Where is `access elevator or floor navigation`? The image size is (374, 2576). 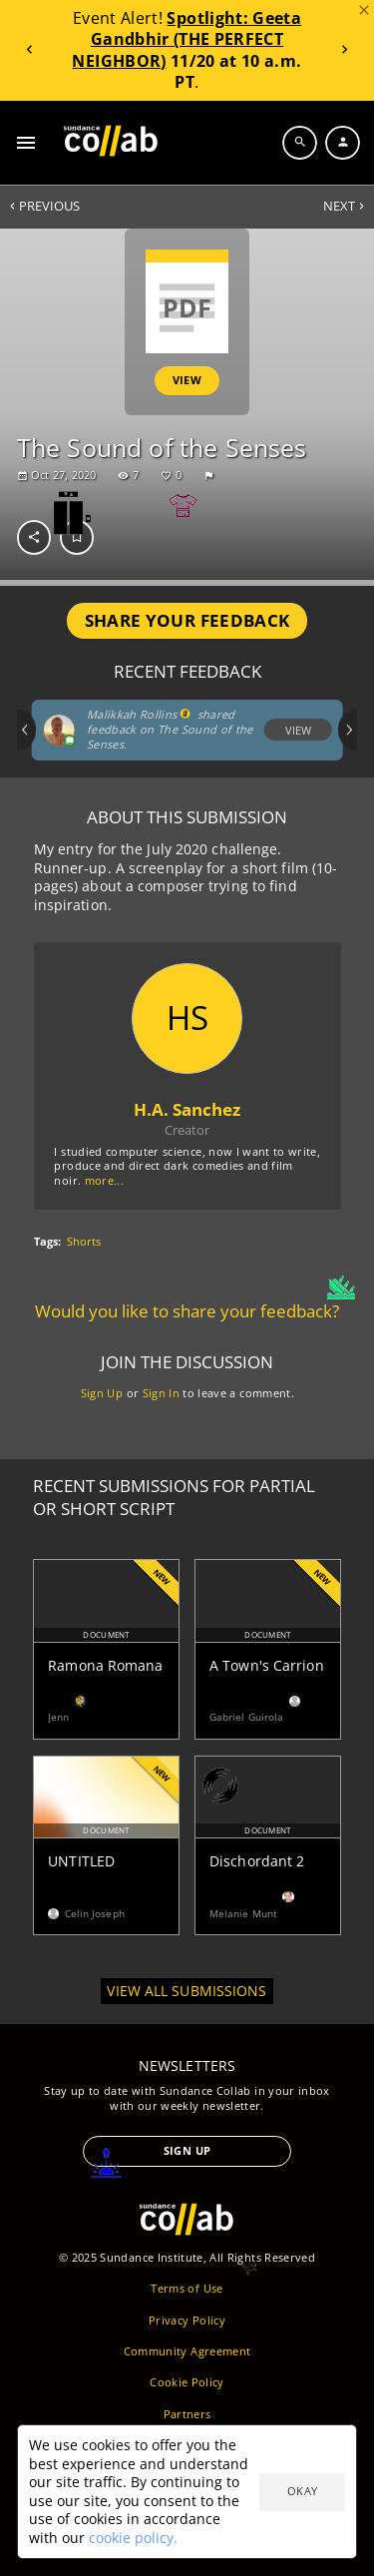
access elevator or floor navigation is located at coordinates (68, 512).